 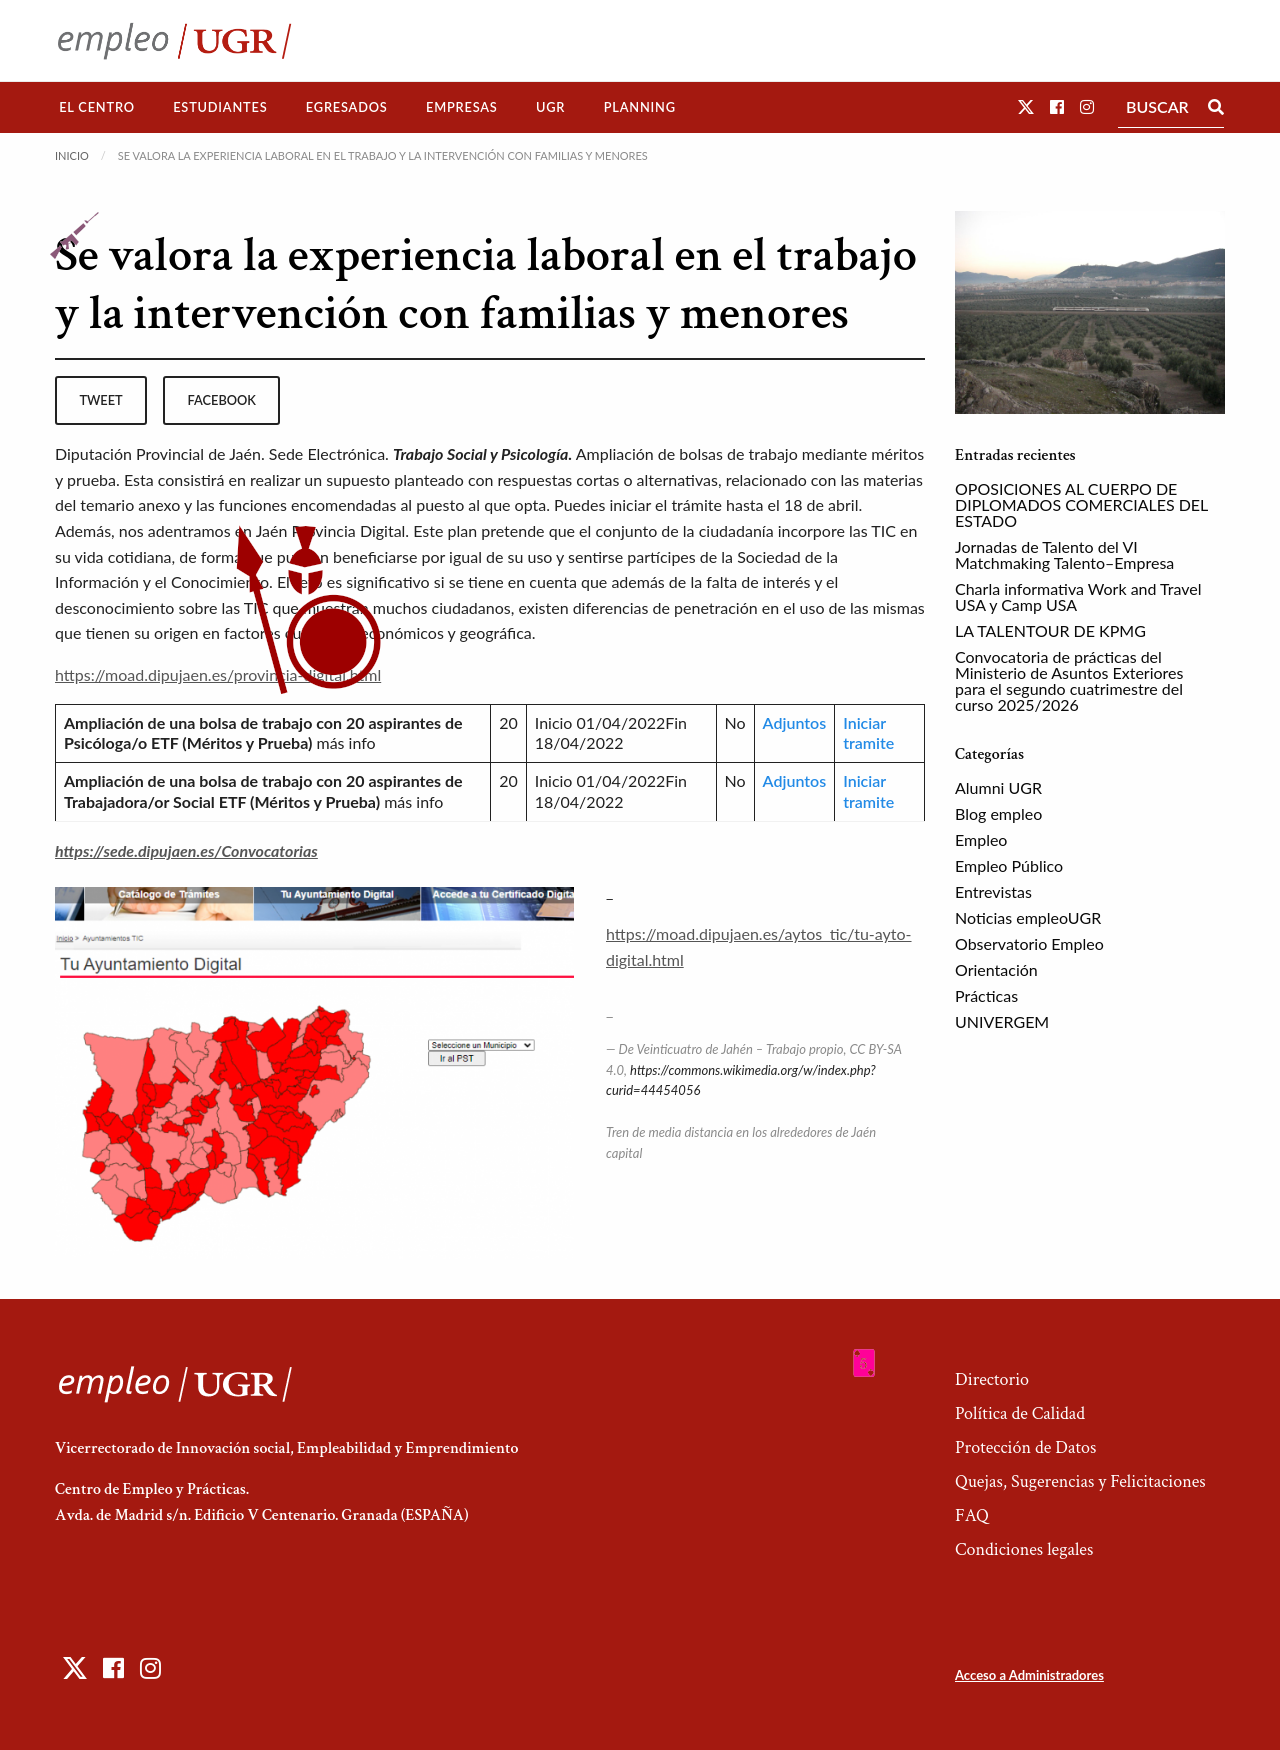 I want to click on five of spades playing card, so click(x=864, y=1363).